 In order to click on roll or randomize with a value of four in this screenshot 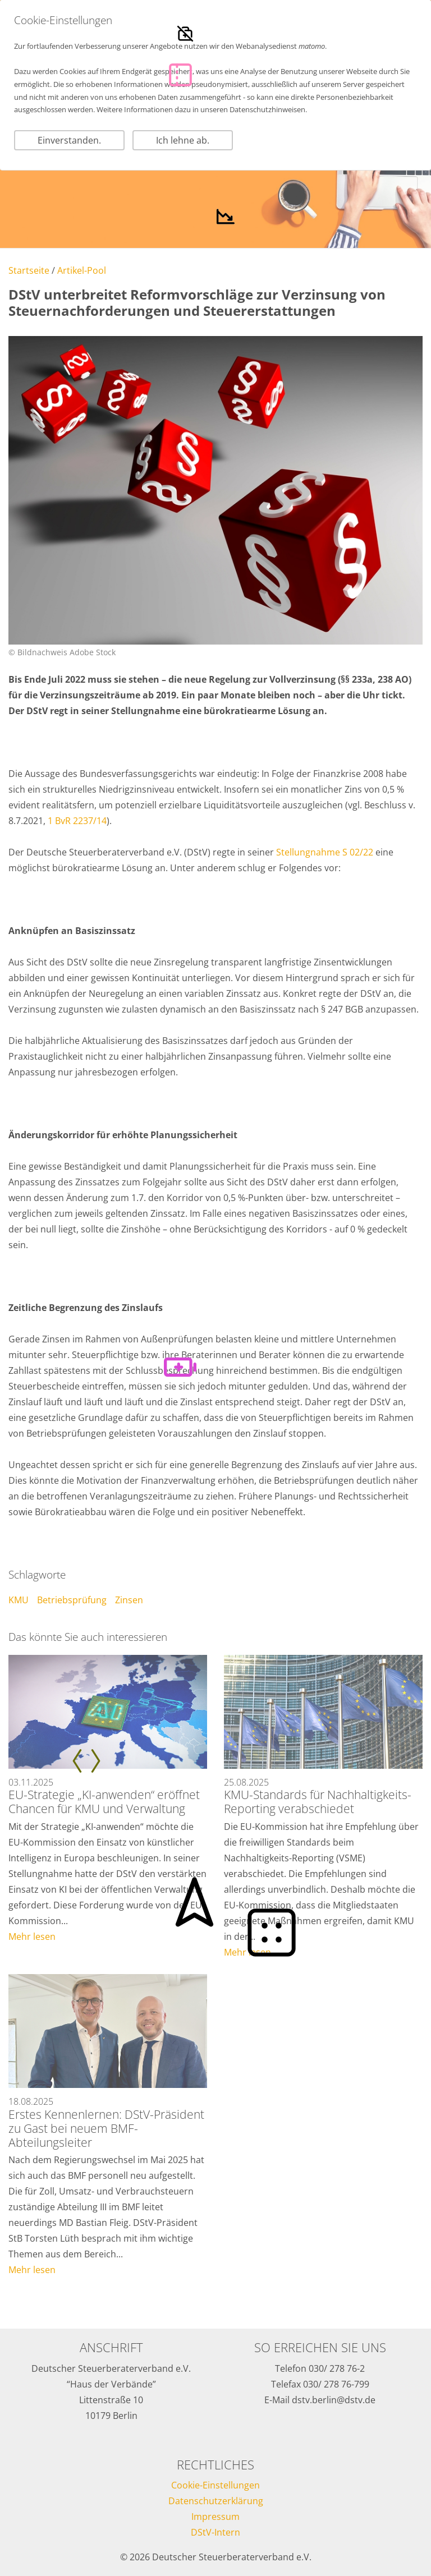, I will do `click(272, 1933)`.